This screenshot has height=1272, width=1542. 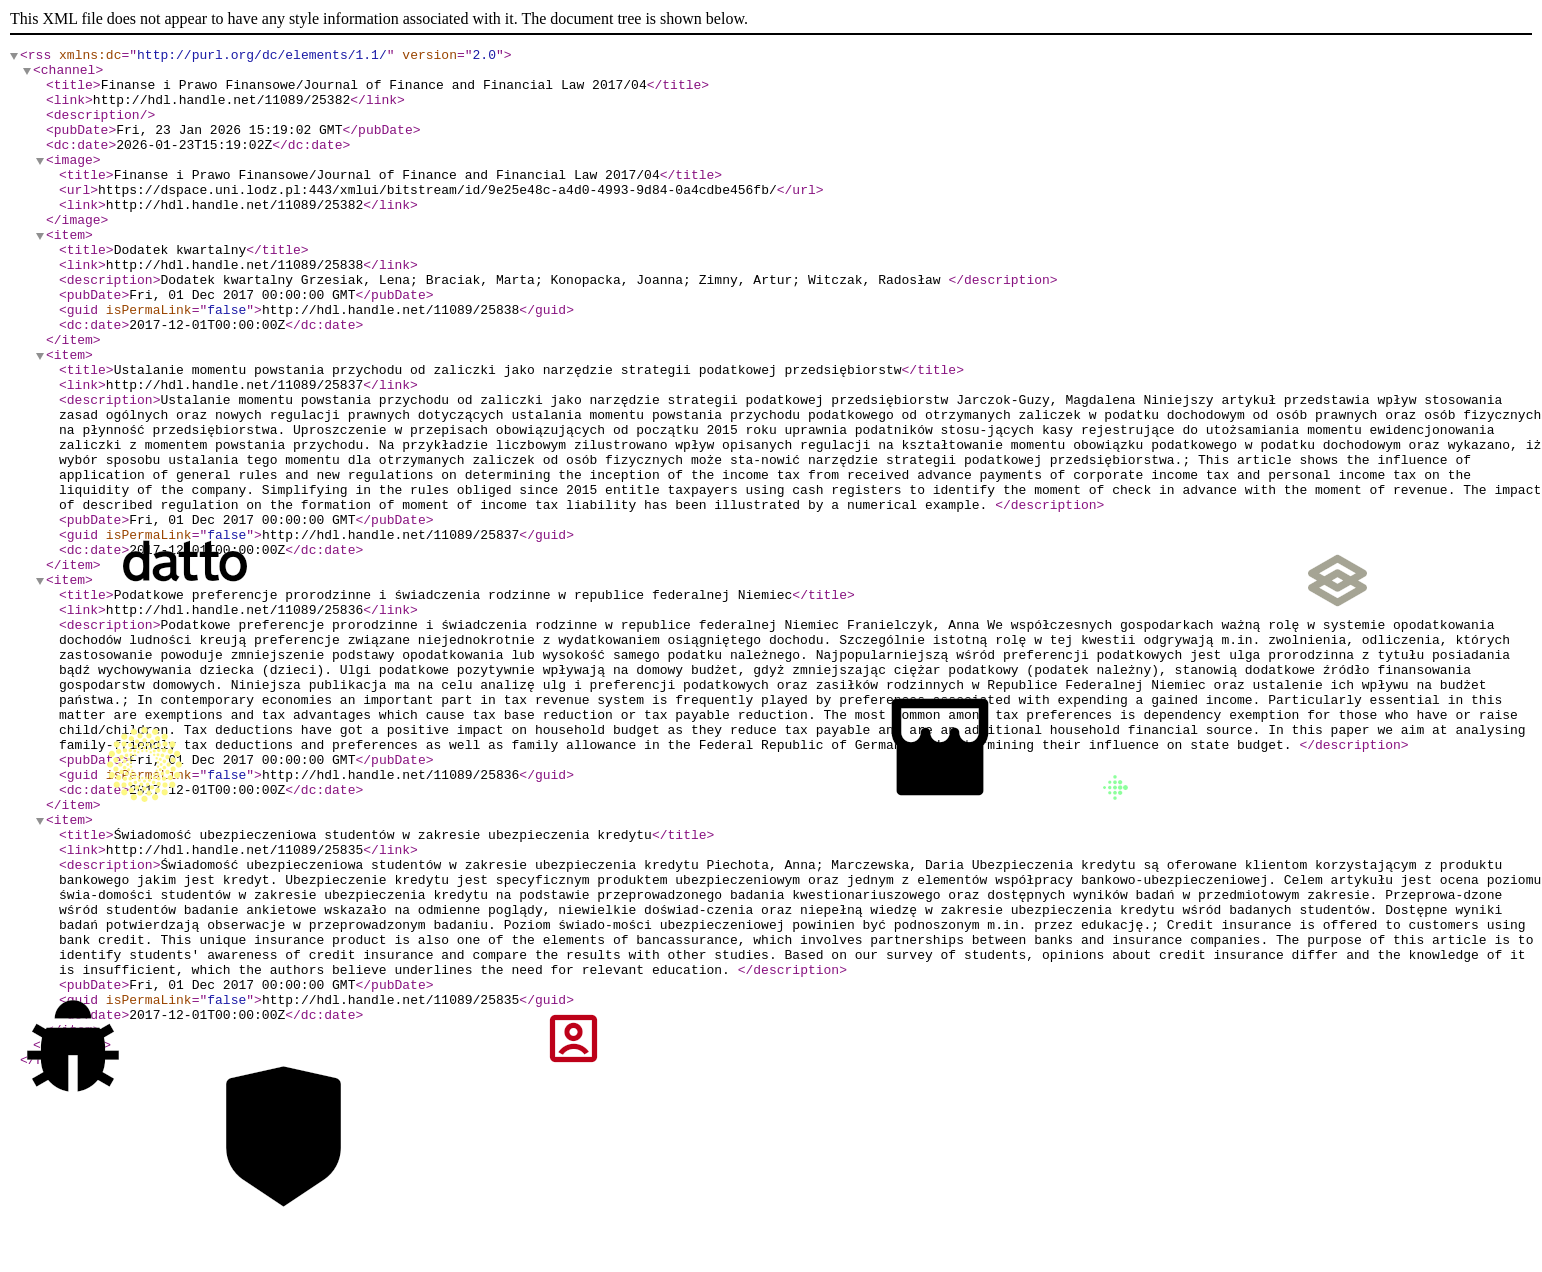 What do you see at coordinates (73, 1046) in the screenshot?
I see `report a bug or issue` at bounding box center [73, 1046].